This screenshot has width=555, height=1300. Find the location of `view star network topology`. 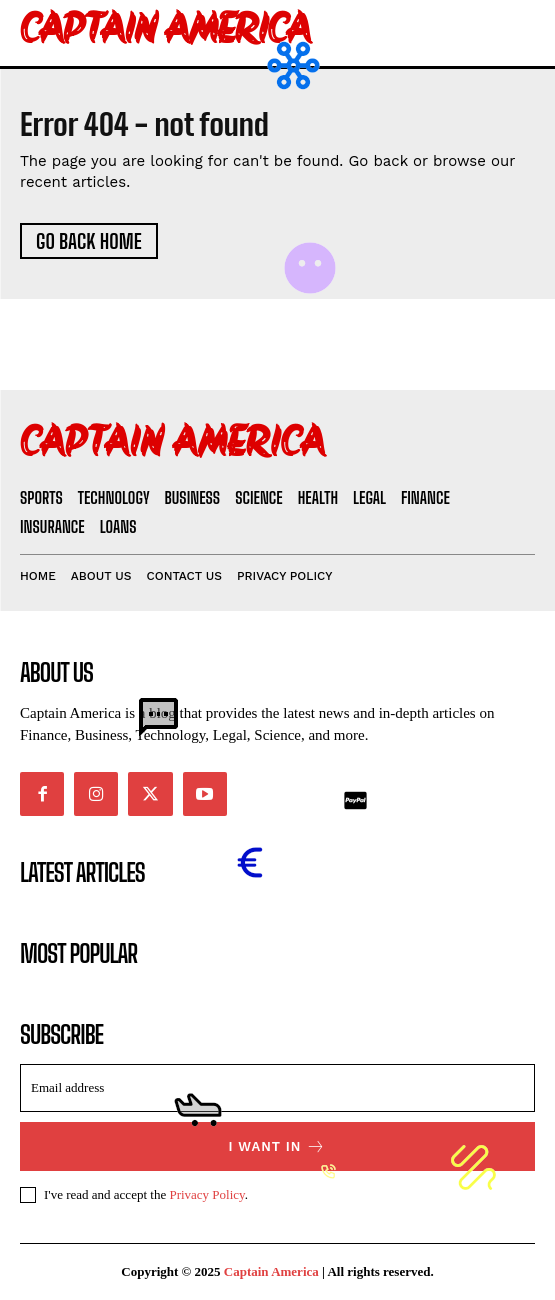

view star network topology is located at coordinates (293, 65).